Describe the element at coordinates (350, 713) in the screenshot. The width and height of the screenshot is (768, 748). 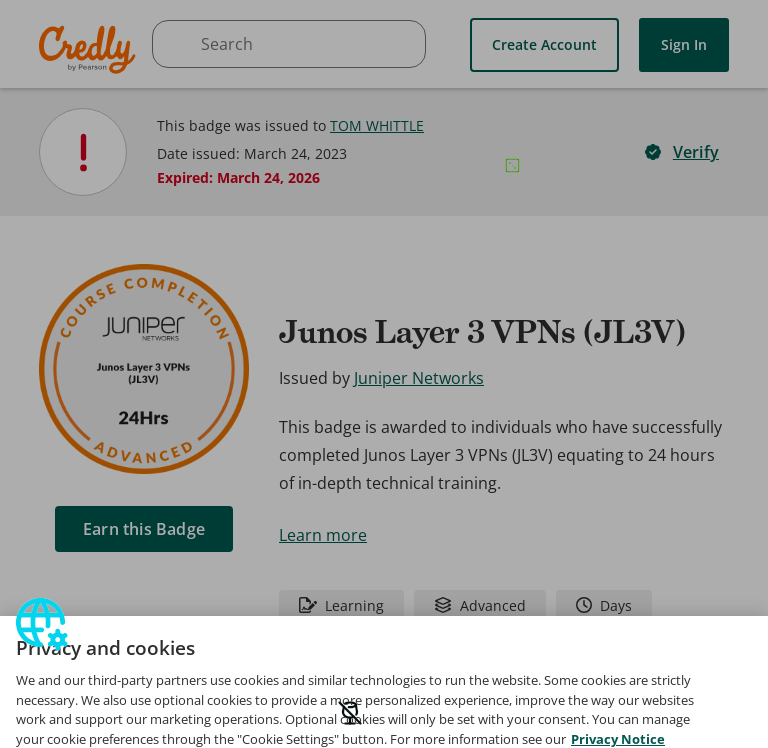
I see `indicates no drinks allowed` at that location.